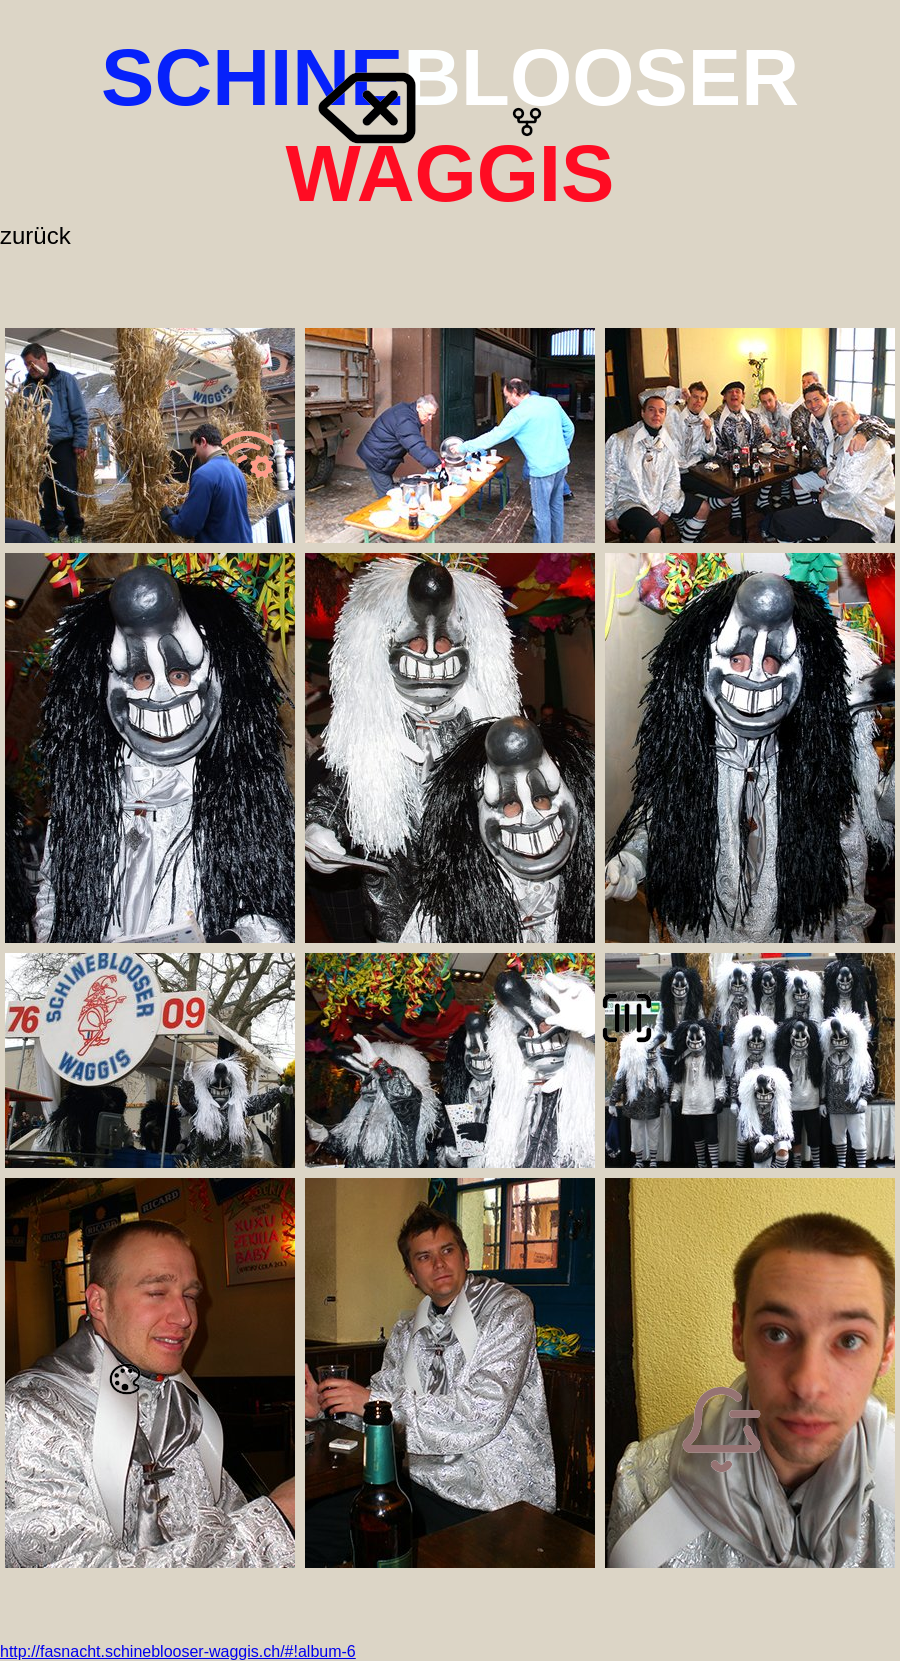 The image size is (900, 1661). I want to click on fork a repository, so click(527, 122).